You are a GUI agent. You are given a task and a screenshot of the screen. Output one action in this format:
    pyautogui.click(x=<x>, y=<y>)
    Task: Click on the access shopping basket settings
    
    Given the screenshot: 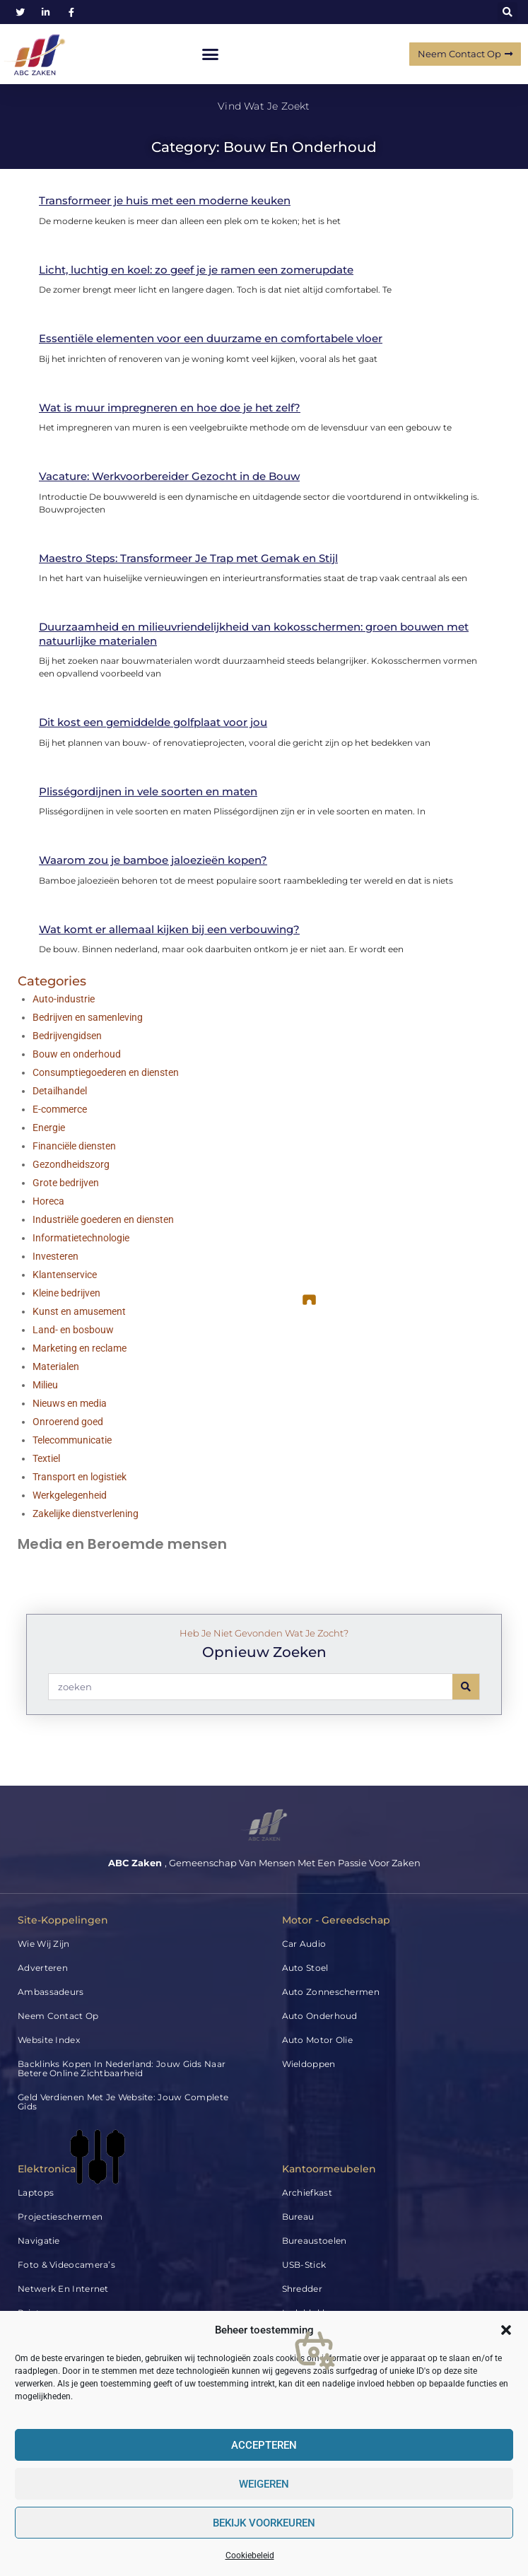 What is the action you would take?
    pyautogui.click(x=314, y=2348)
    